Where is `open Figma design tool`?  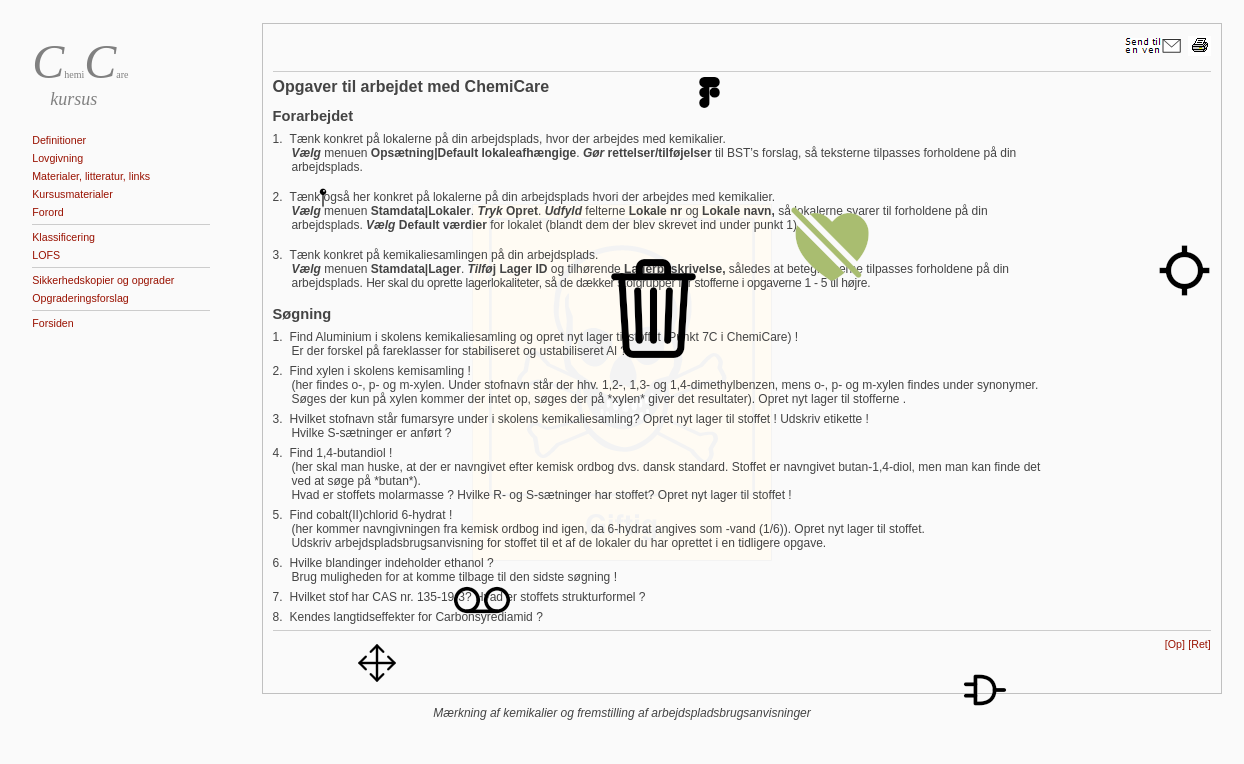 open Figma design tool is located at coordinates (709, 92).